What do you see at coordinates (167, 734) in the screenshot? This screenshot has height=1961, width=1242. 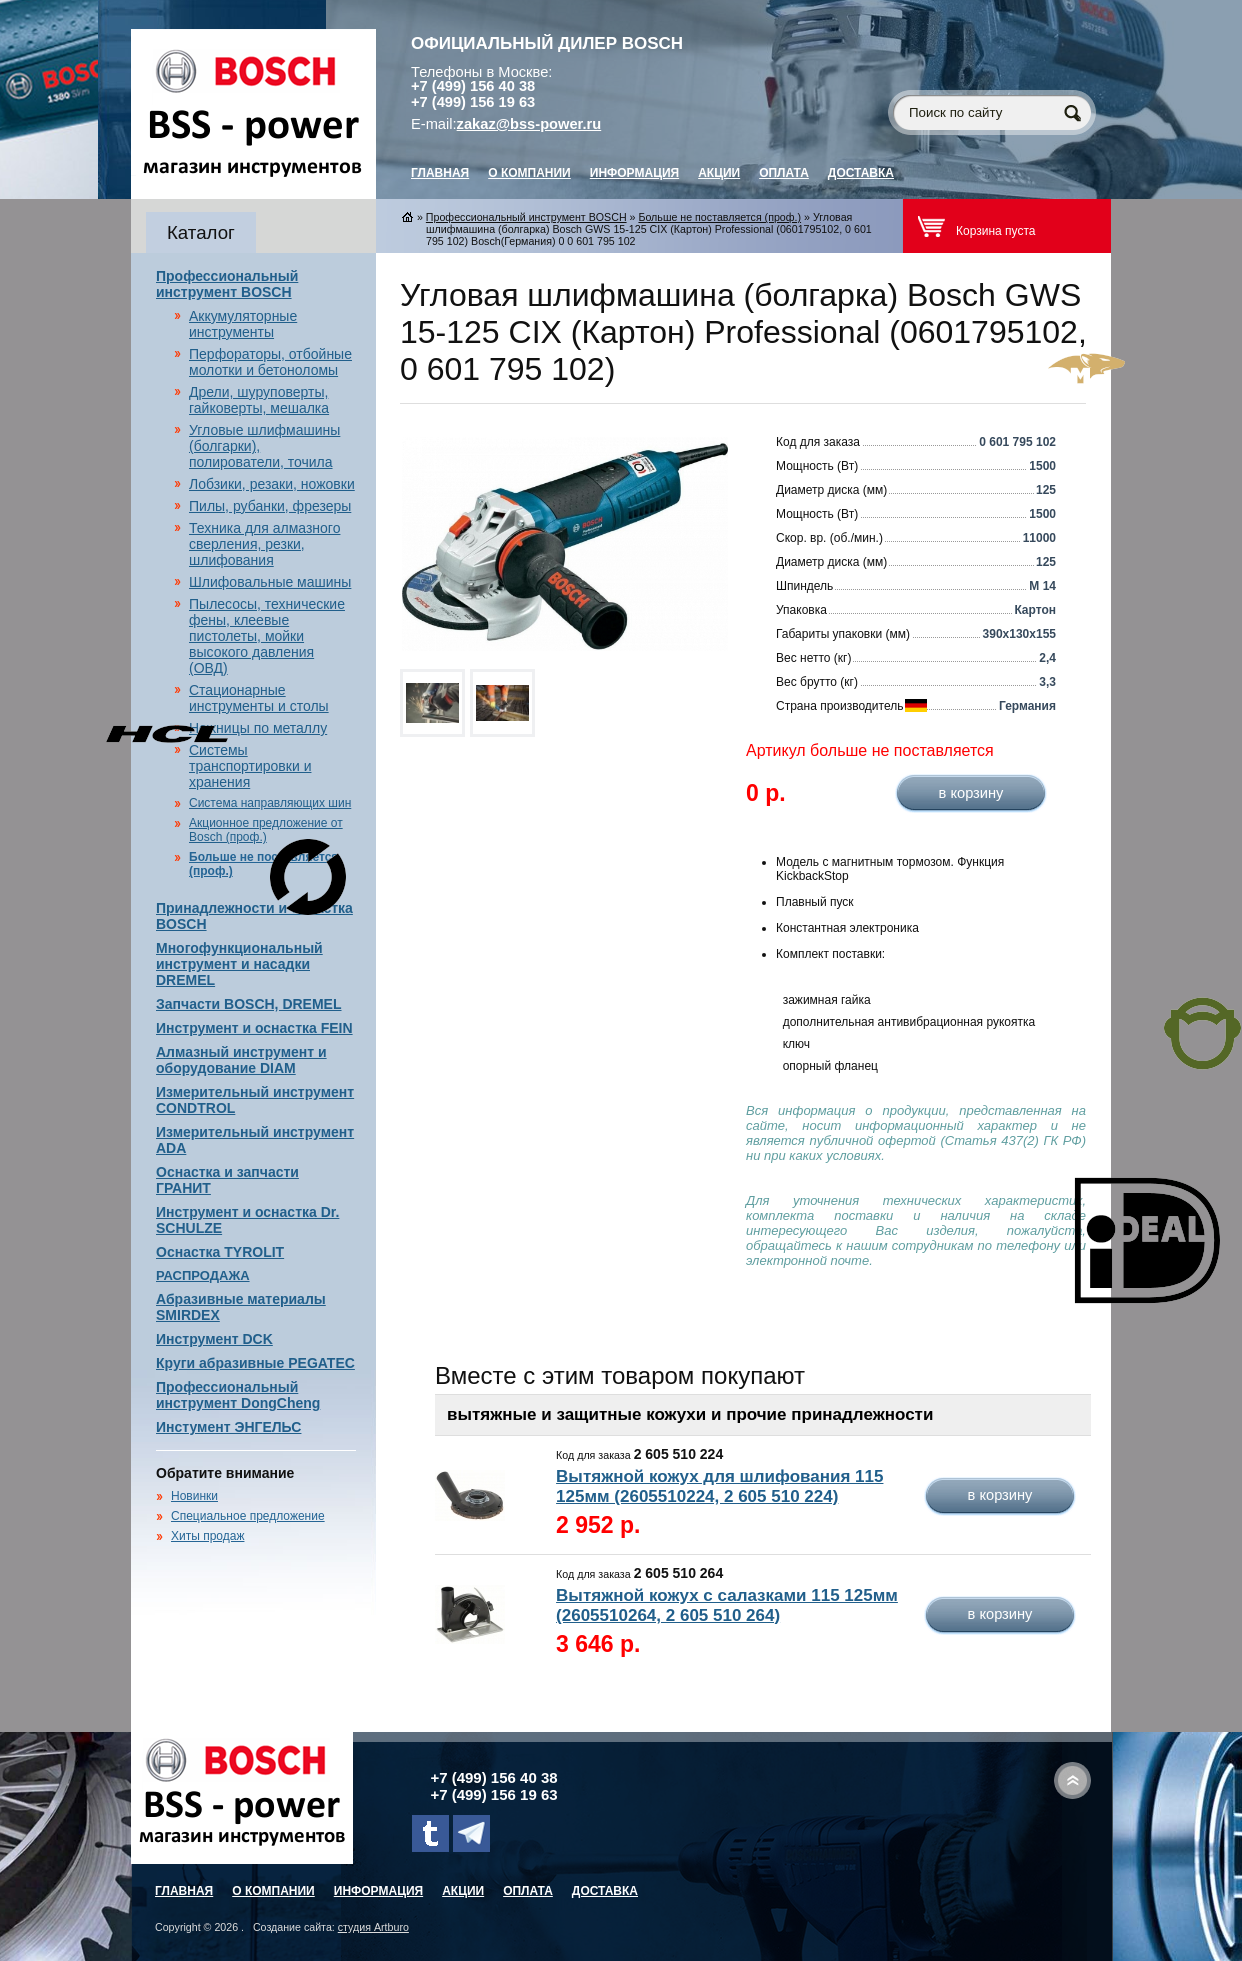 I see `HCL Technologies company logo` at bounding box center [167, 734].